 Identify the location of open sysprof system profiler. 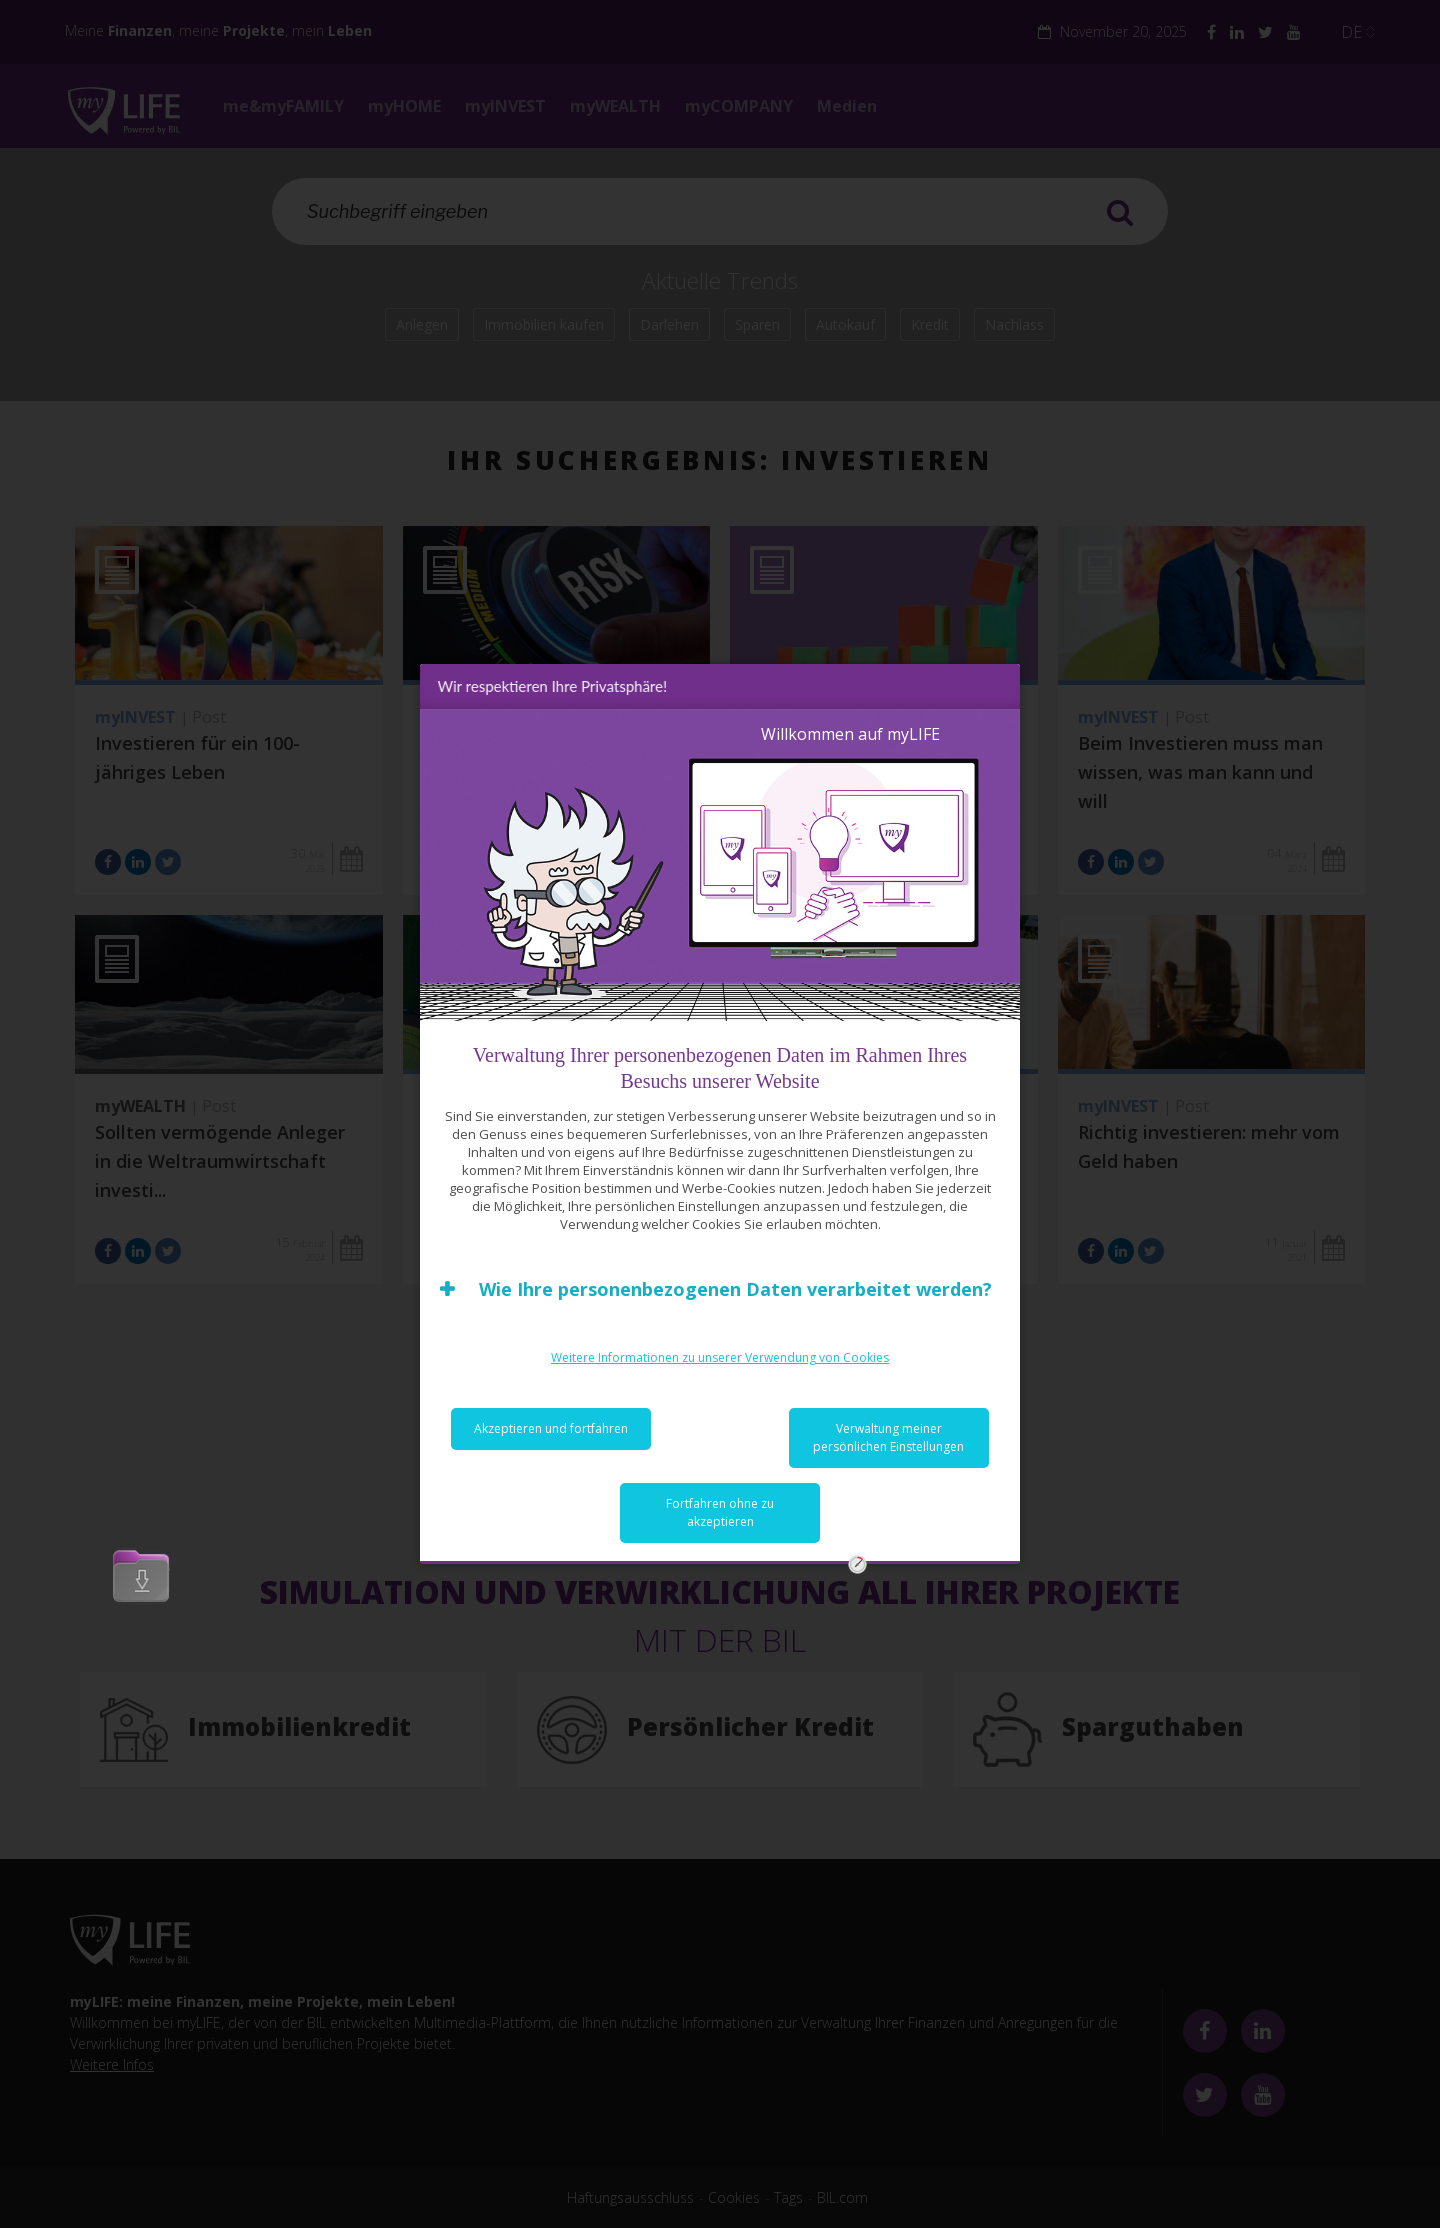
(857, 1564).